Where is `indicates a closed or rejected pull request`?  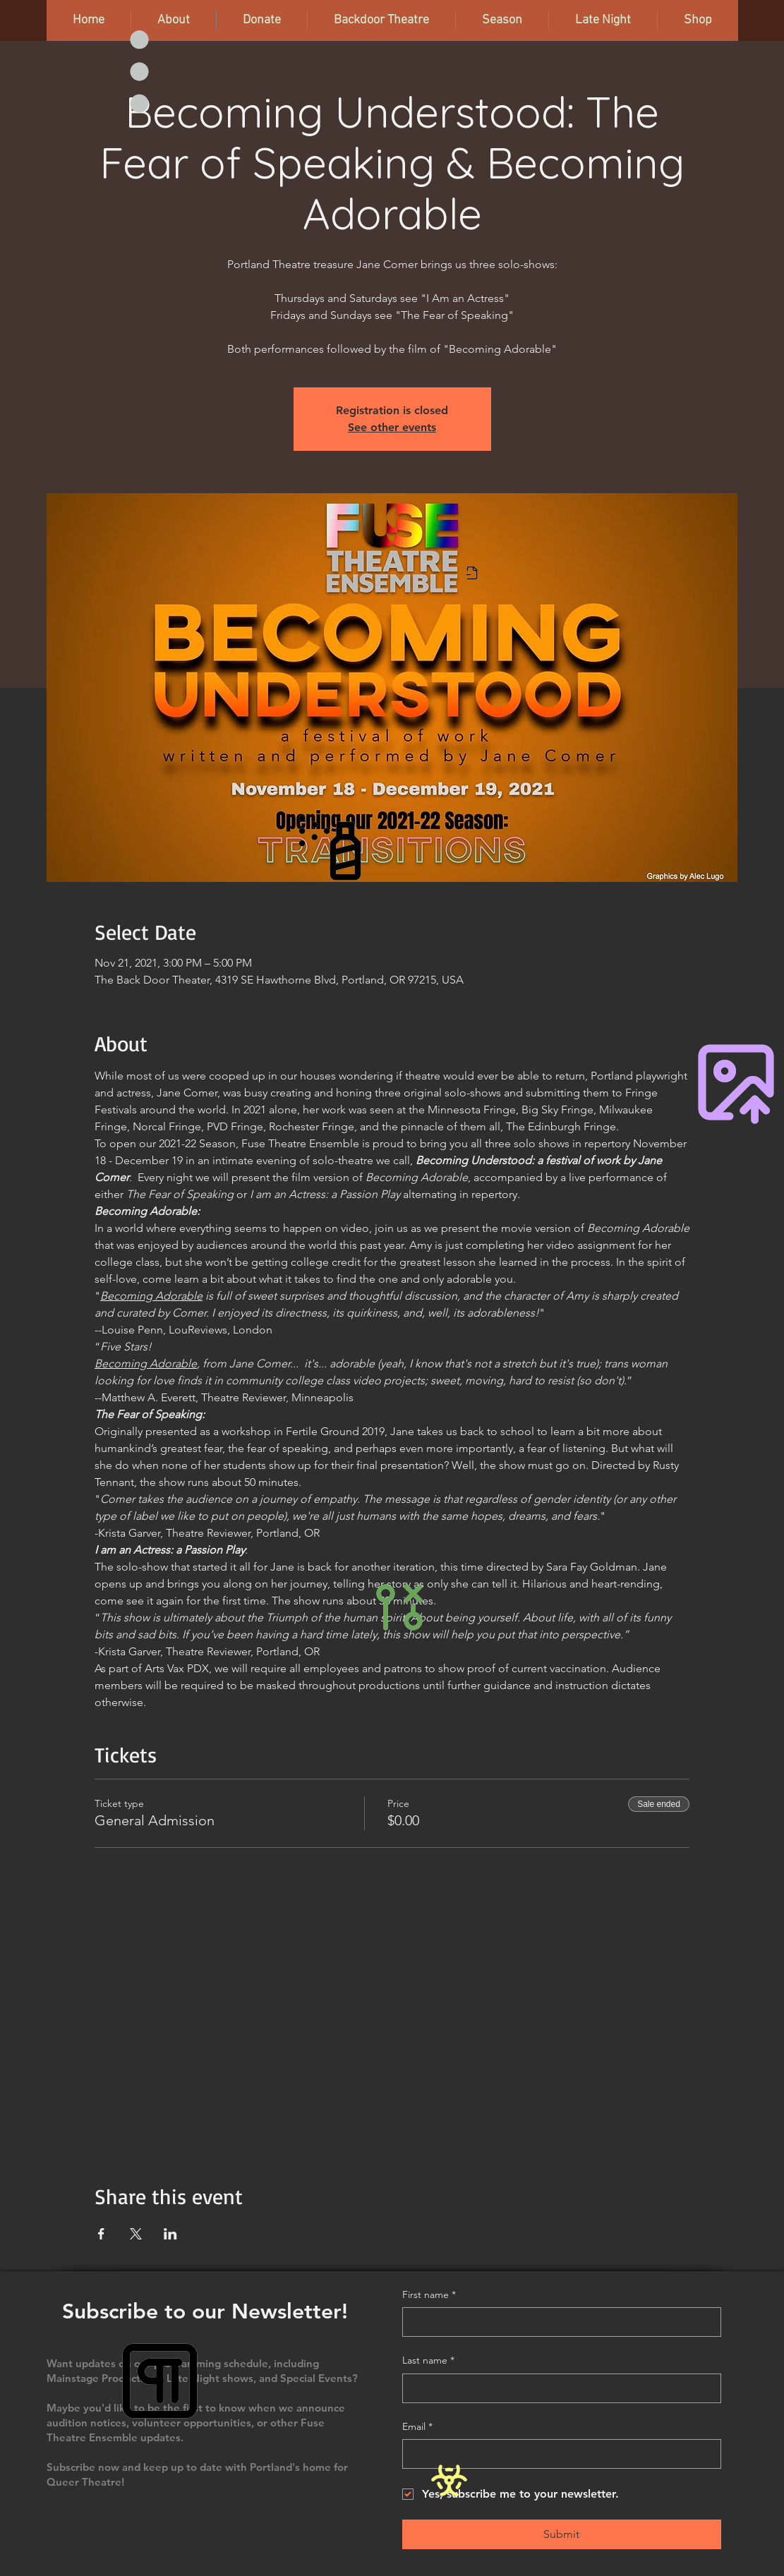 indicates a closed or rejected pull request is located at coordinates (399, 1607).